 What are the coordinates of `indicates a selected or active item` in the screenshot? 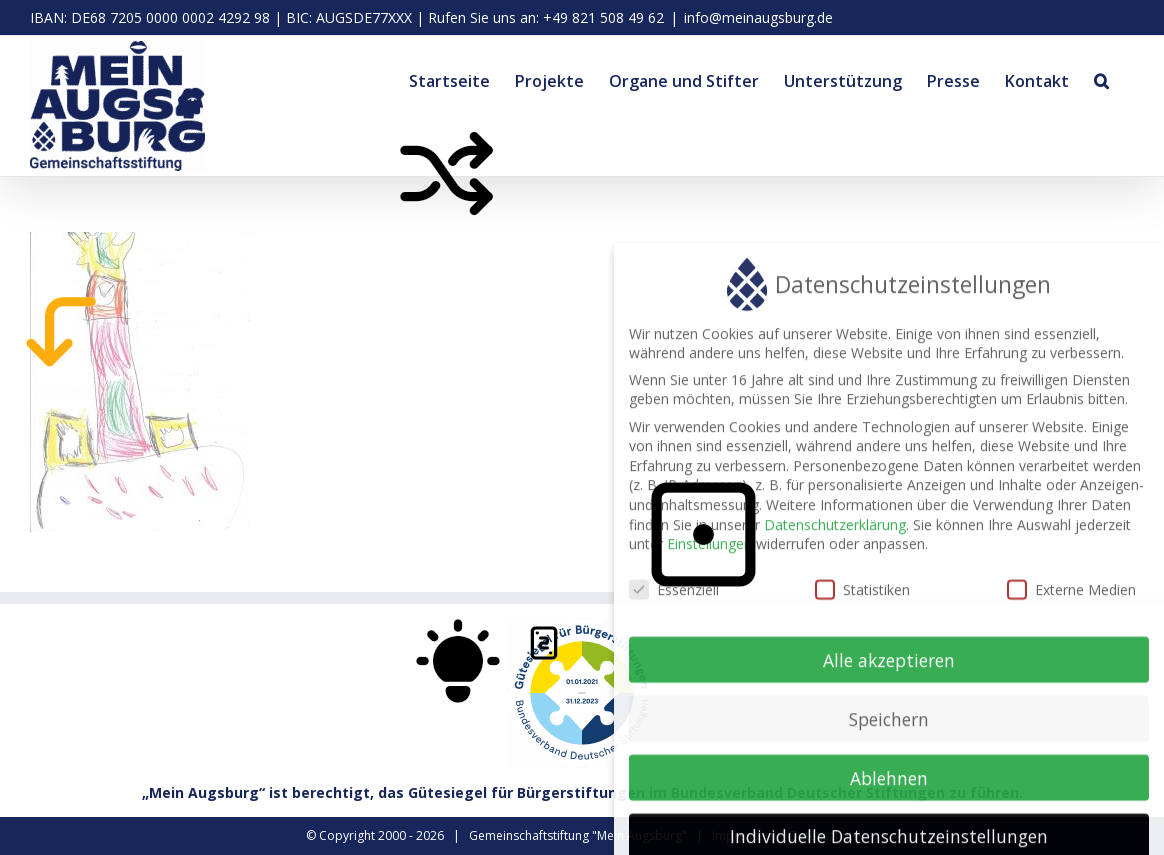 It's located at (703, 534).